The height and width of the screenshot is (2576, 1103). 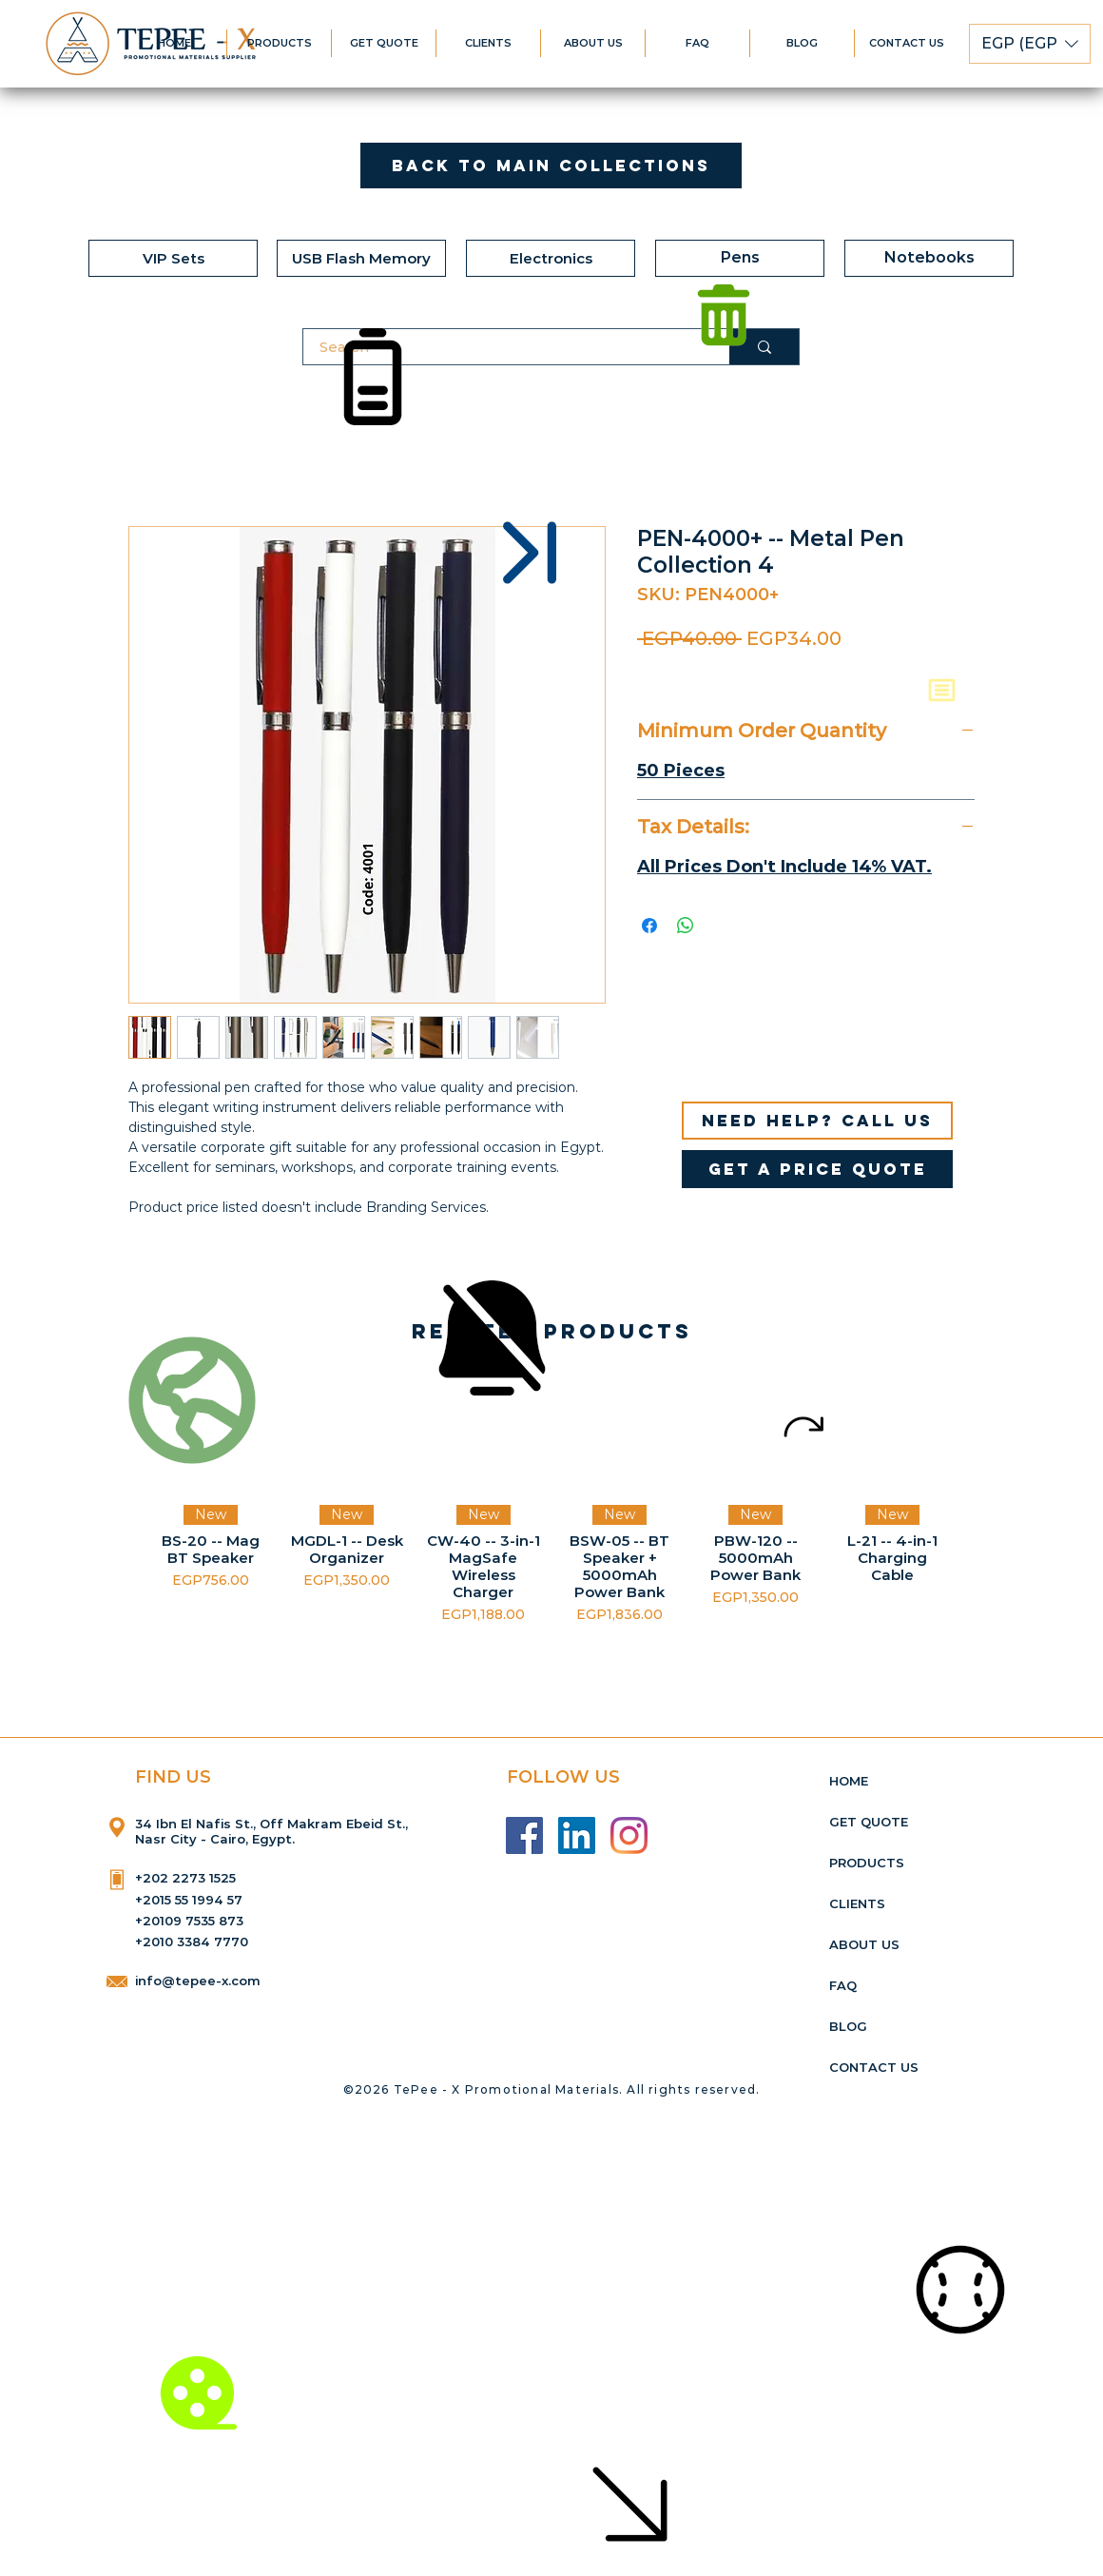 I want to click on indicates medium battery level, so click(x=373, y=377).